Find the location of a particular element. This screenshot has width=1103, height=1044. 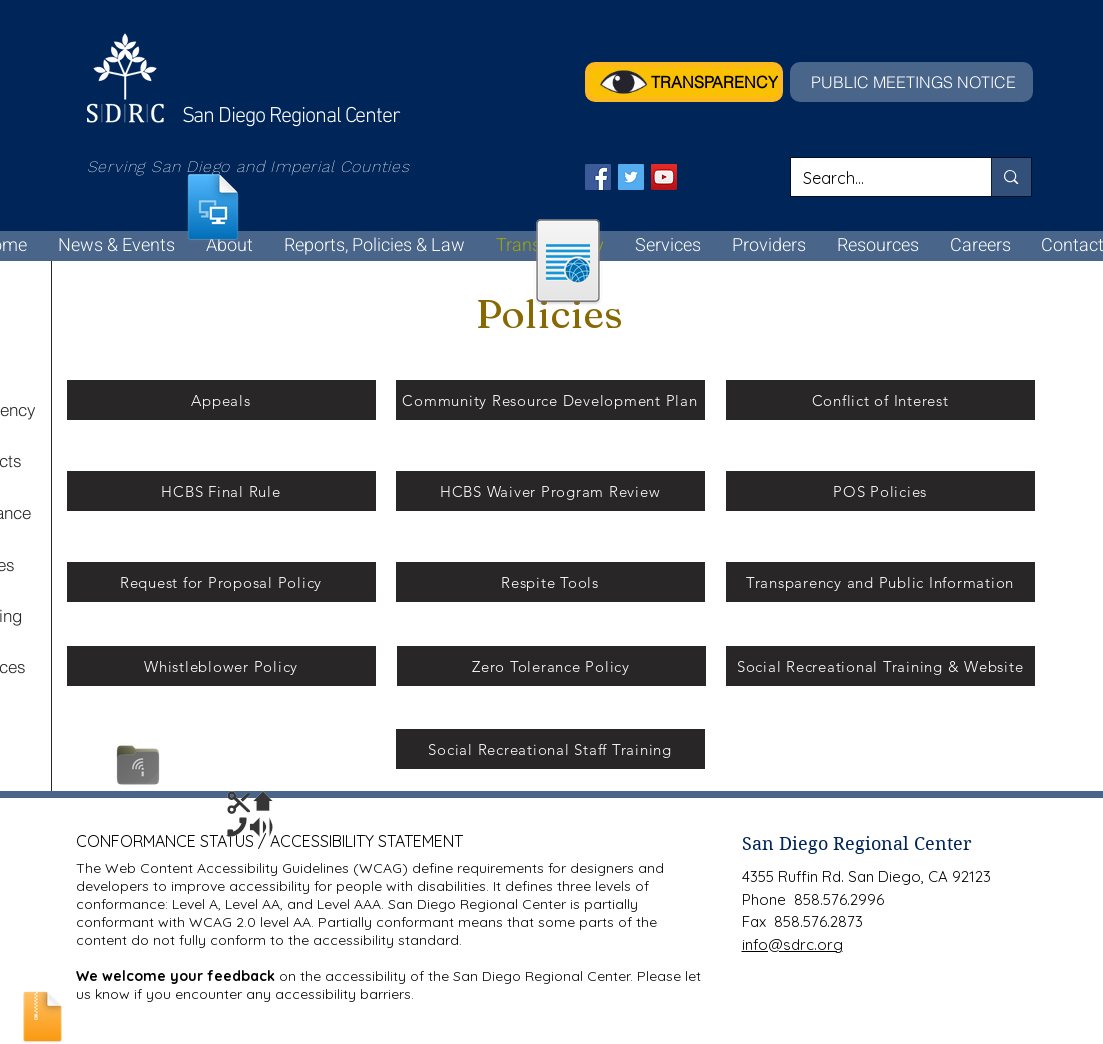

a web template or HTML document file is located at coordinates (568, 262).